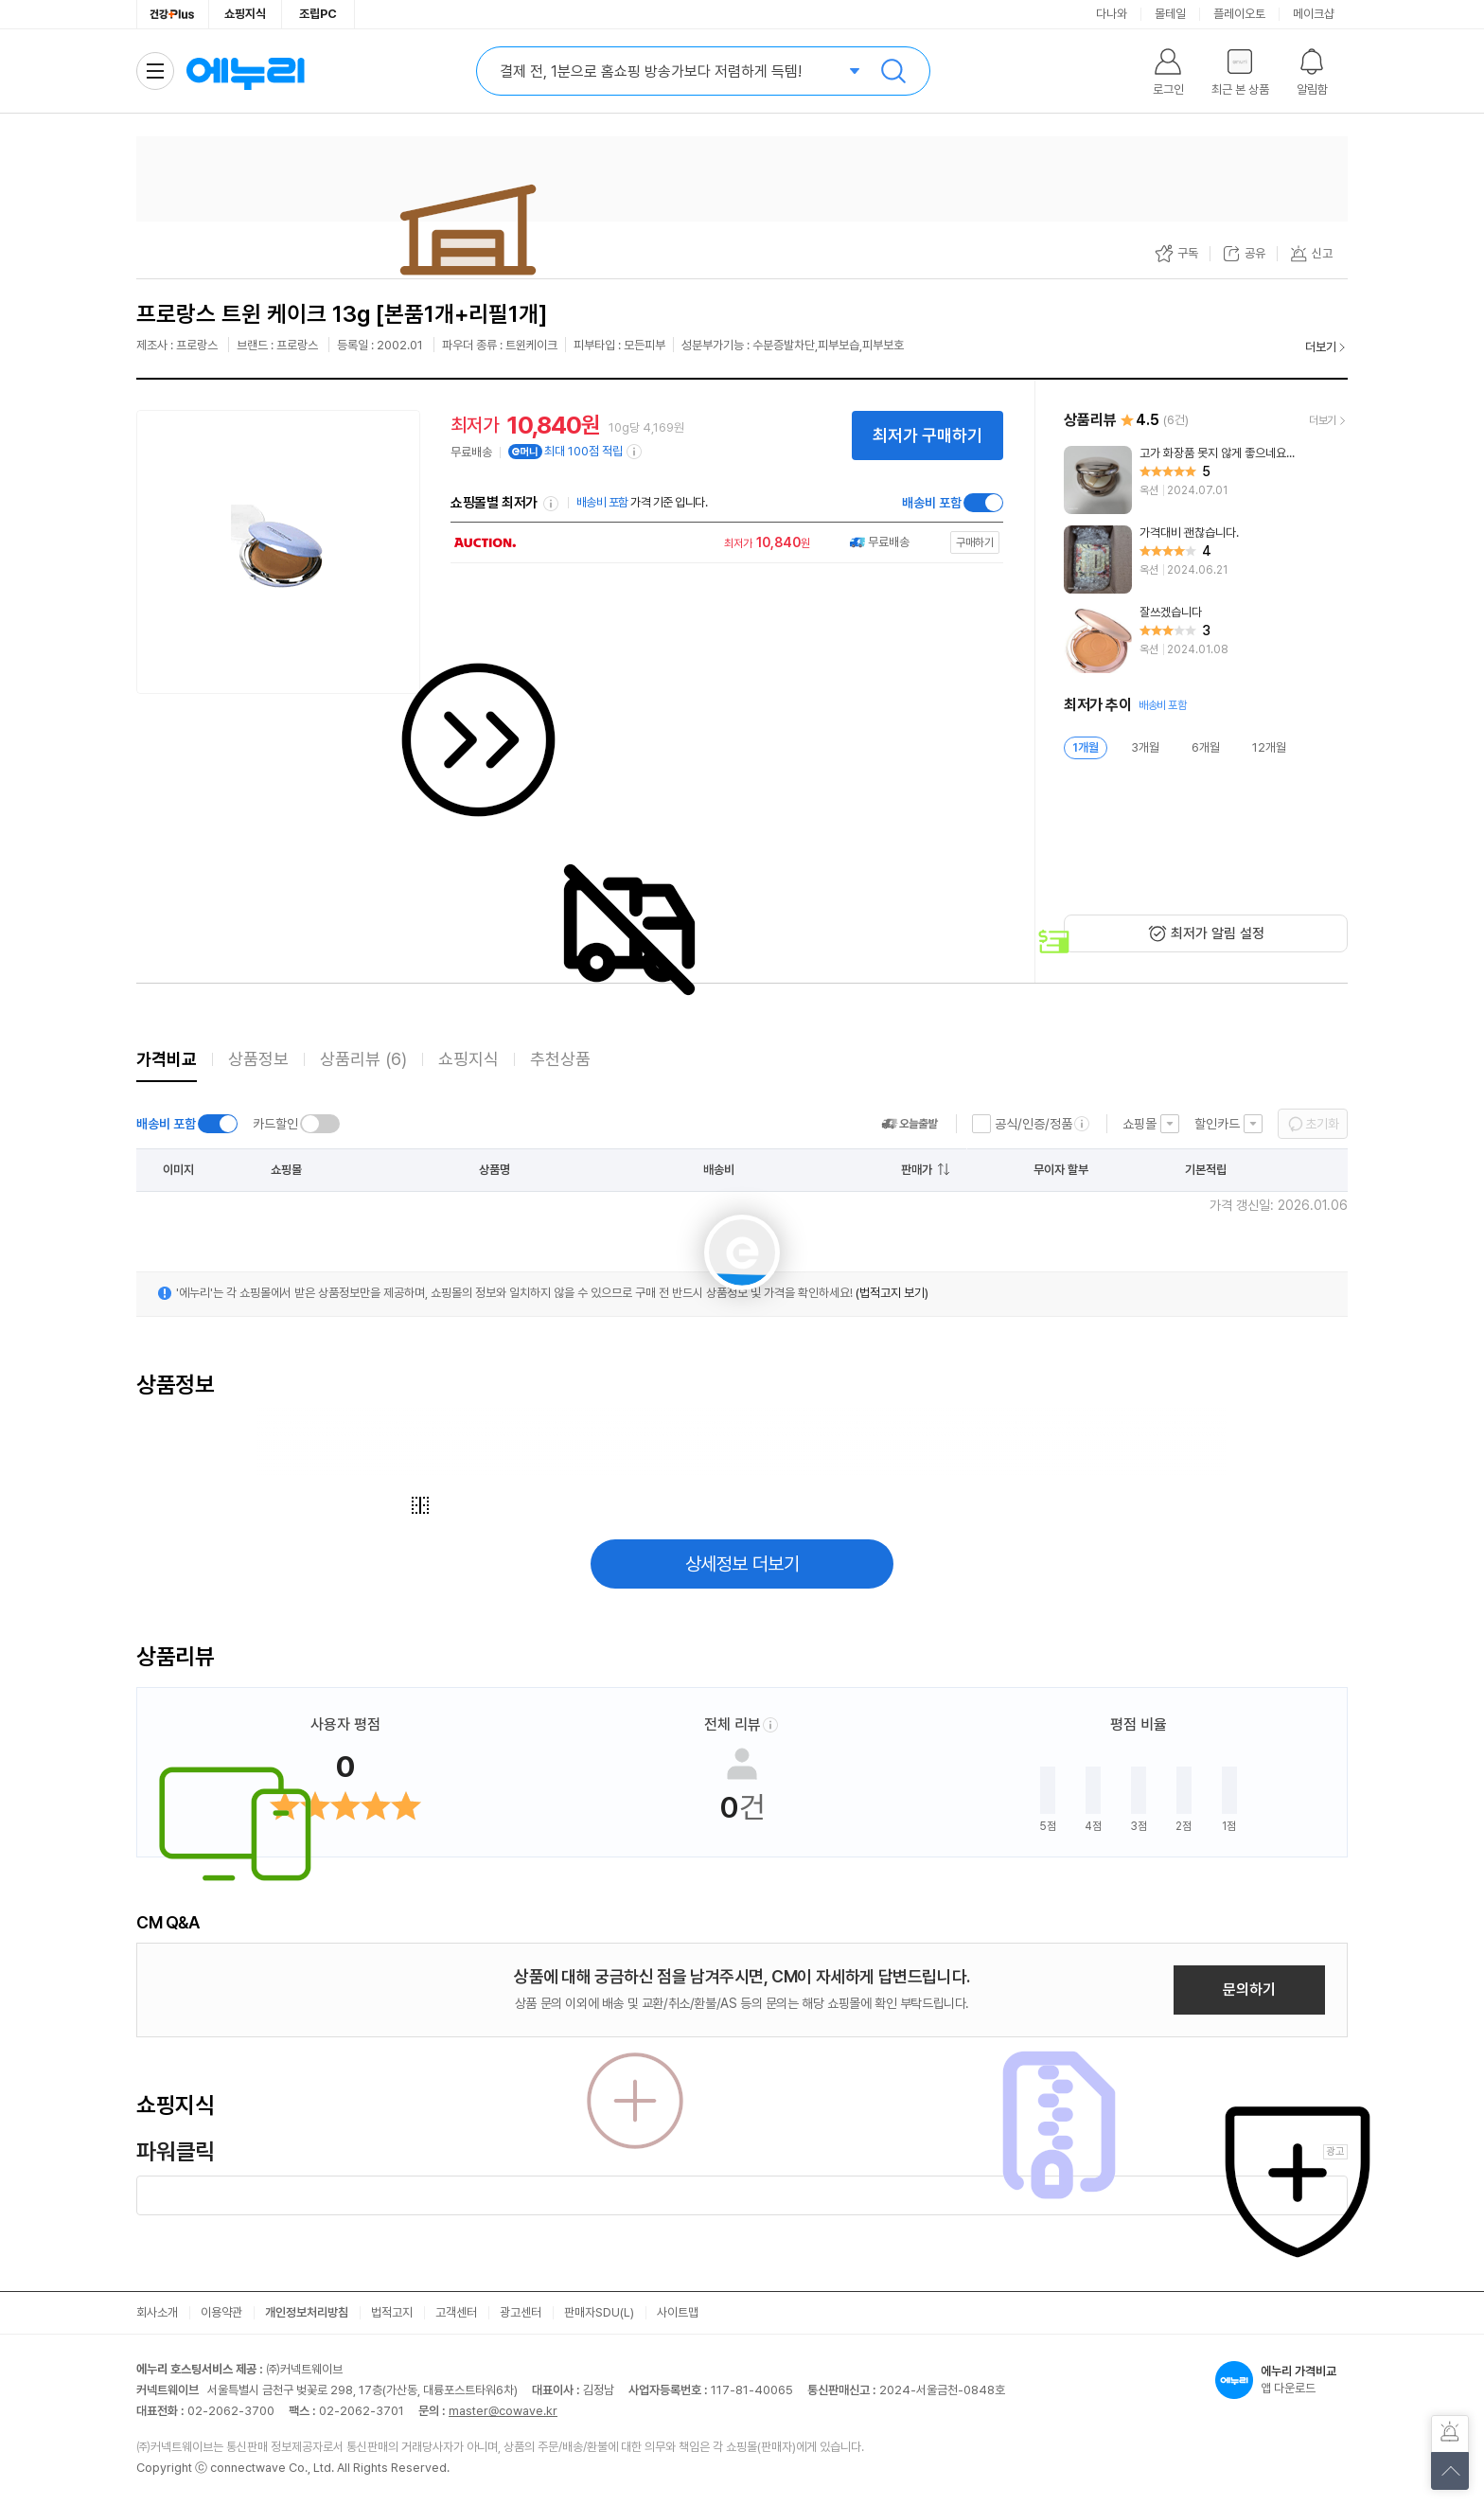 This screenshot has height=2505, width=1484. What do you see at coordinates (629, 930) in the screenshot?
I see `delivery unavailable` at bounding box center [629, 930].